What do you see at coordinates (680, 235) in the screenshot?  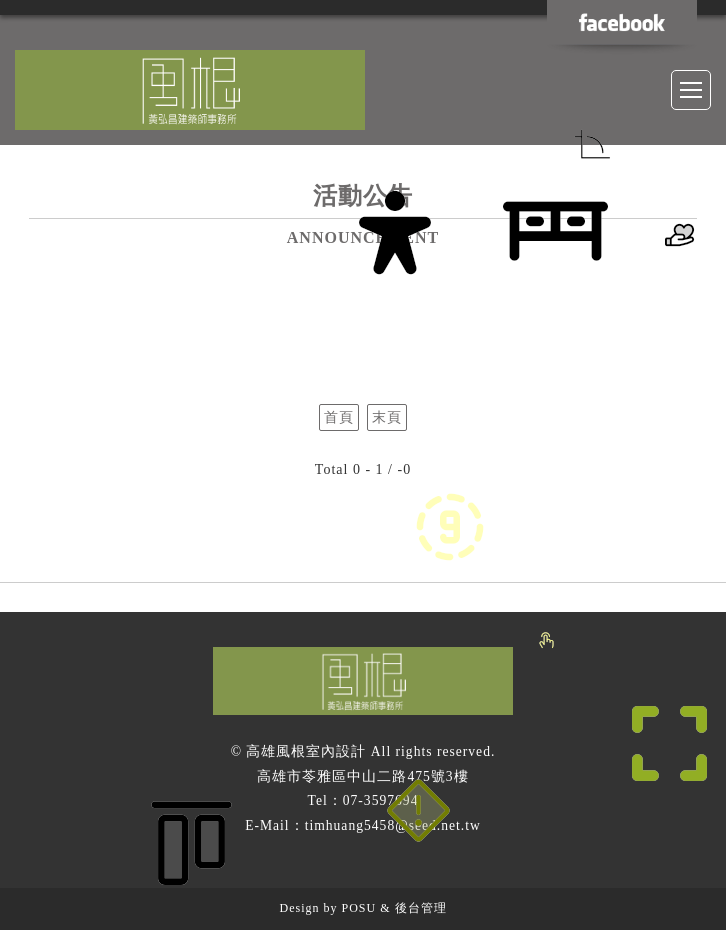 I see `donate or give to charity` at bounding box center [680, 235].